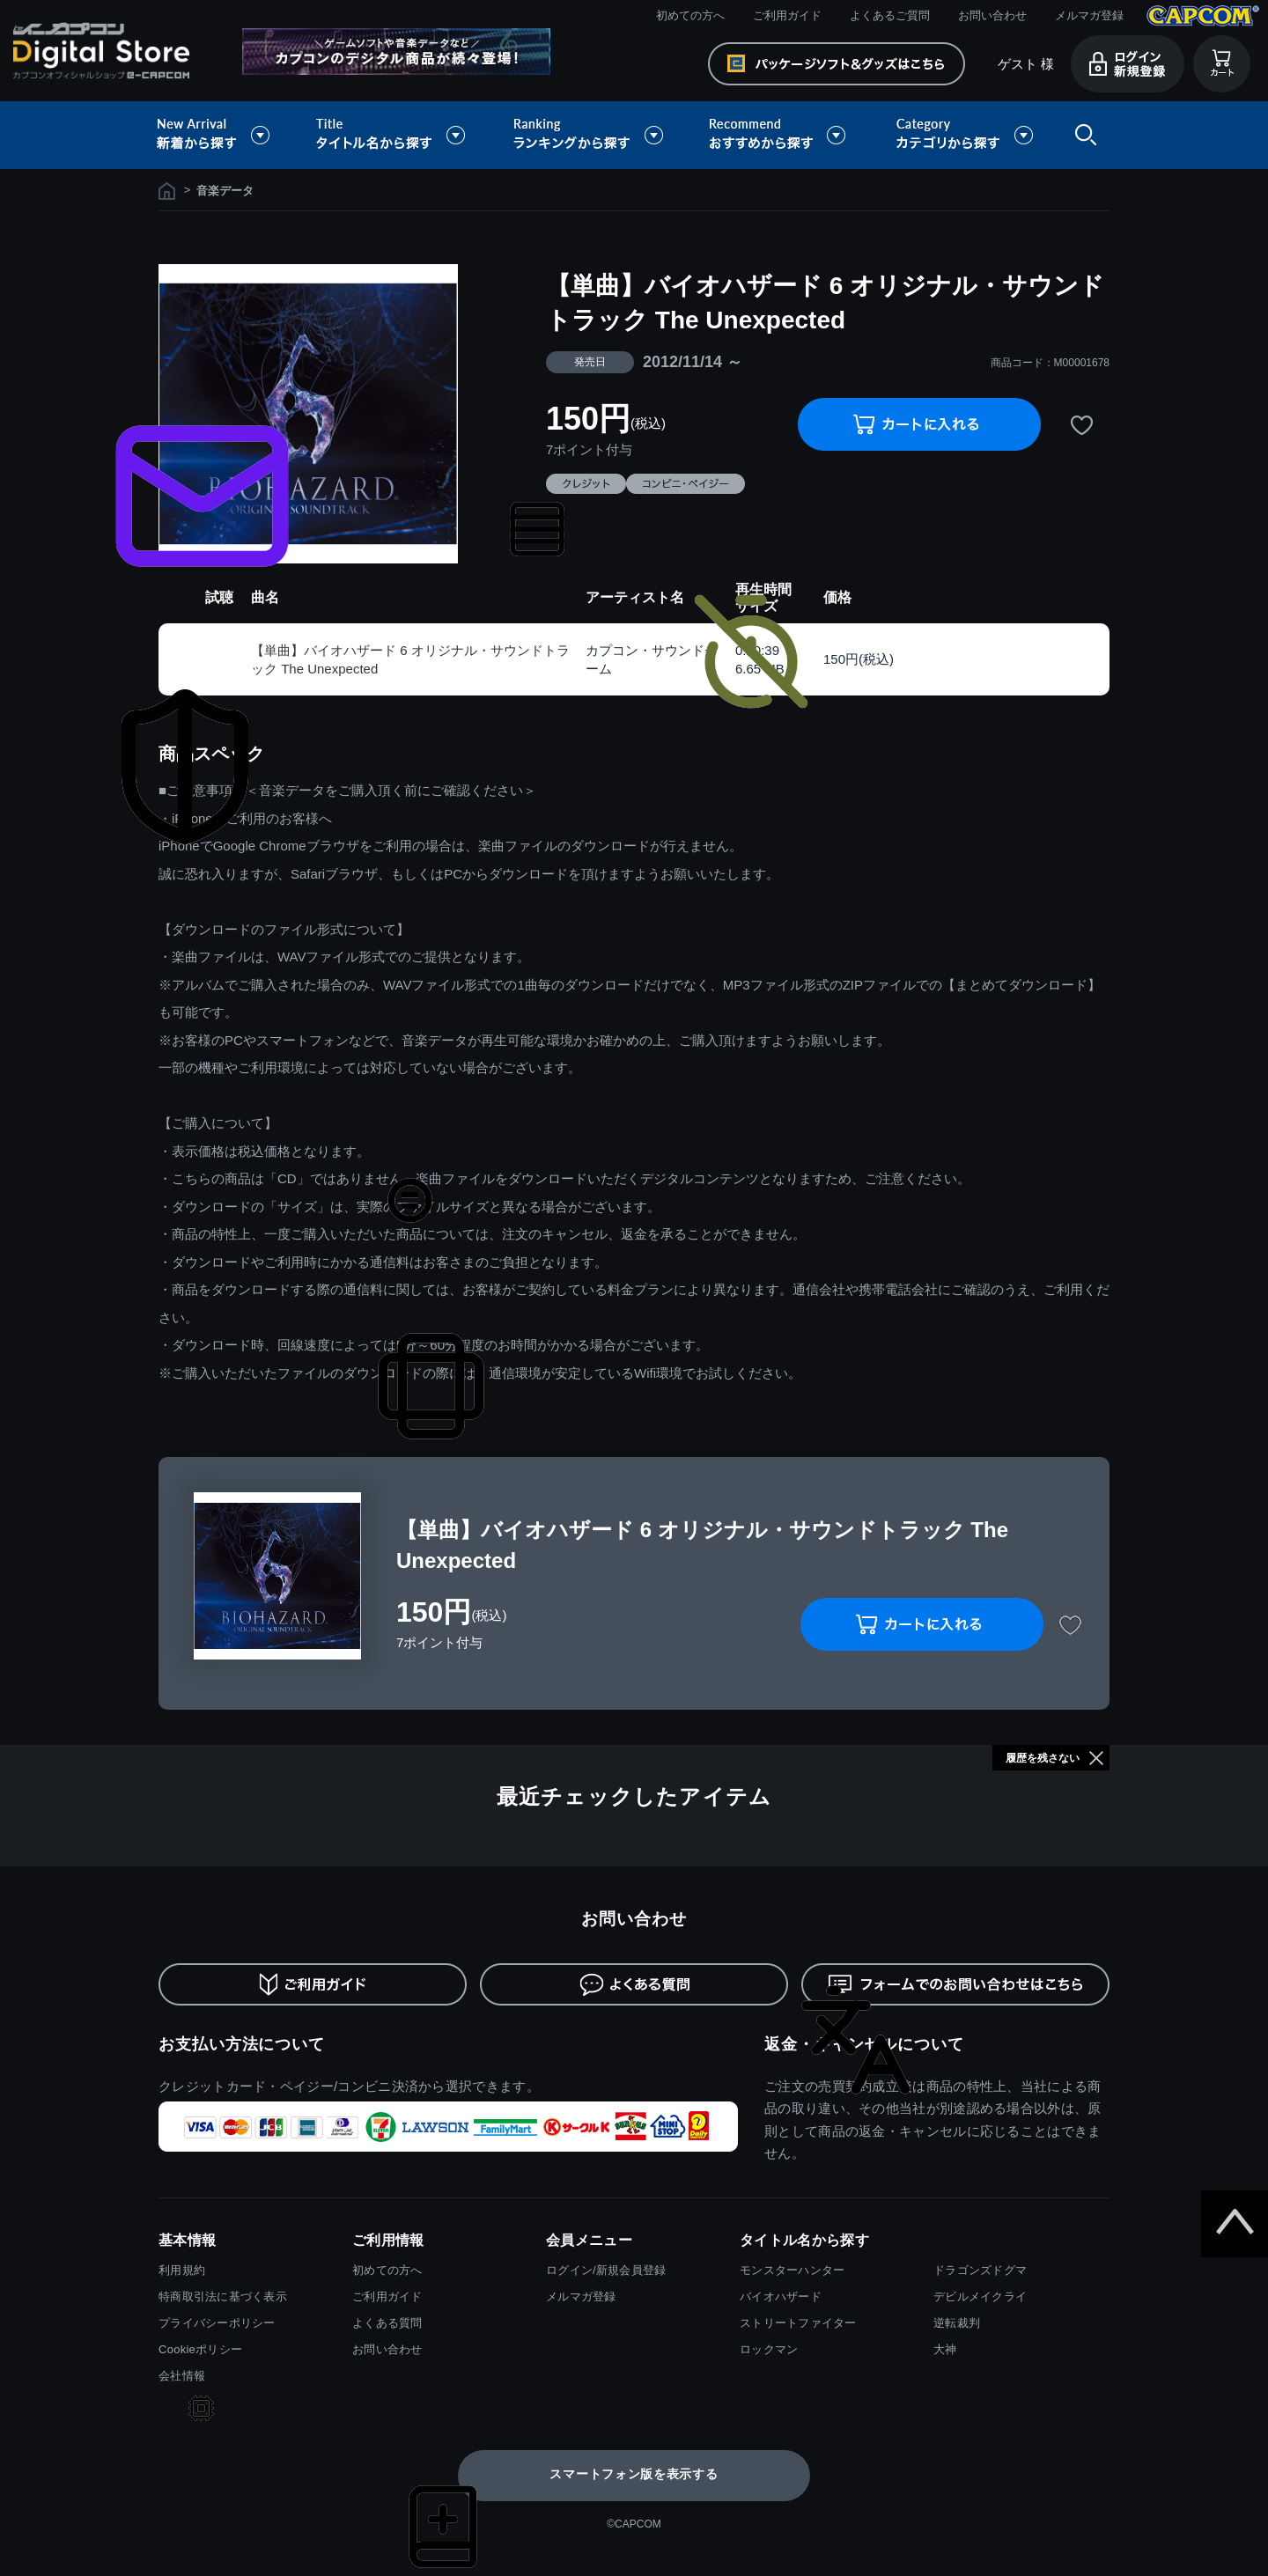 Image resolution: width=1268 pixels, height=2576 pixels. I want to click on disable or cancel timer, so click(751, 651).